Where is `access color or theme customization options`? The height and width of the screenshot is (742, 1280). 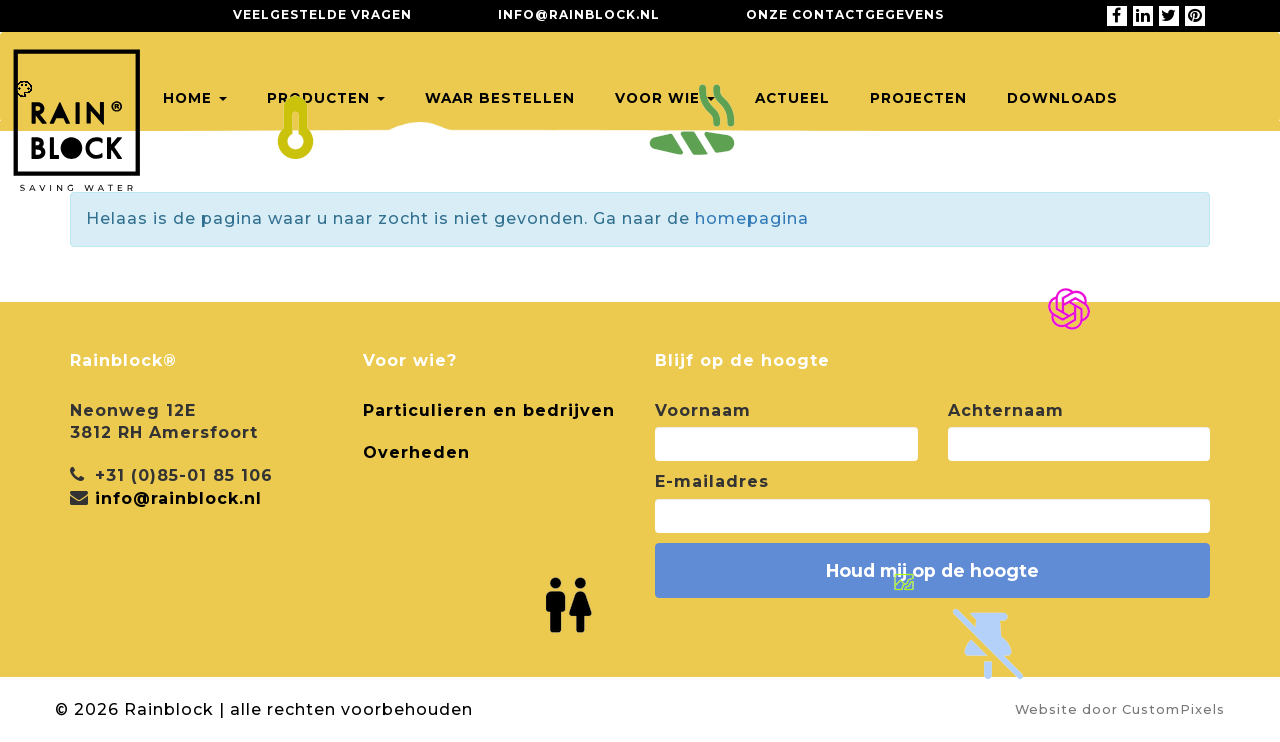
access color or theme customization options is located at coordinates (24, 89).